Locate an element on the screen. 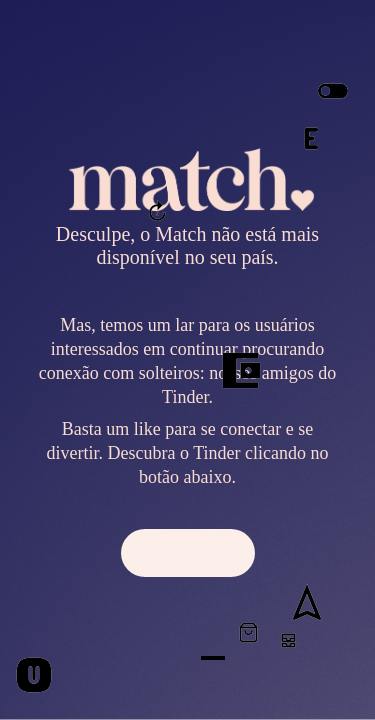 This screenshot has width=375, height=720. indicates an unread item or status is located at coordinates (34, 675).